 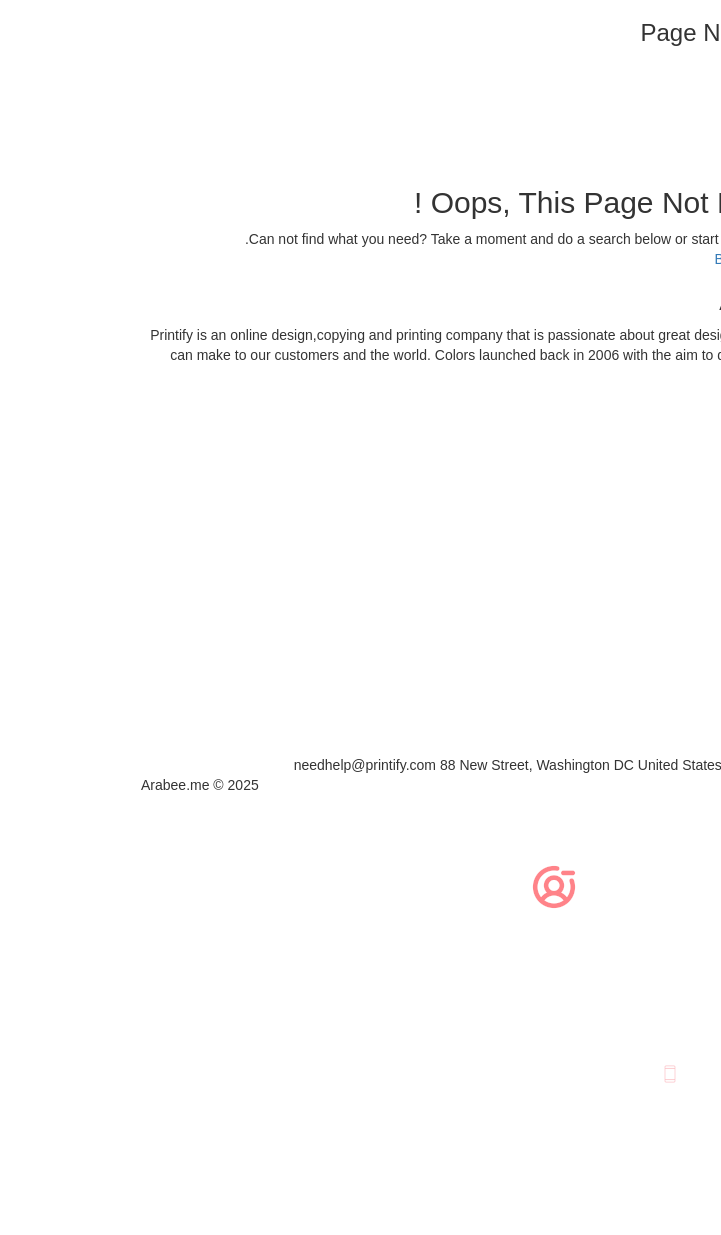 What do you see at coordinates (670, 1074) in the screenshot?
I see `indicates mobile device or smartphone` at bounding box center [670, 1074].